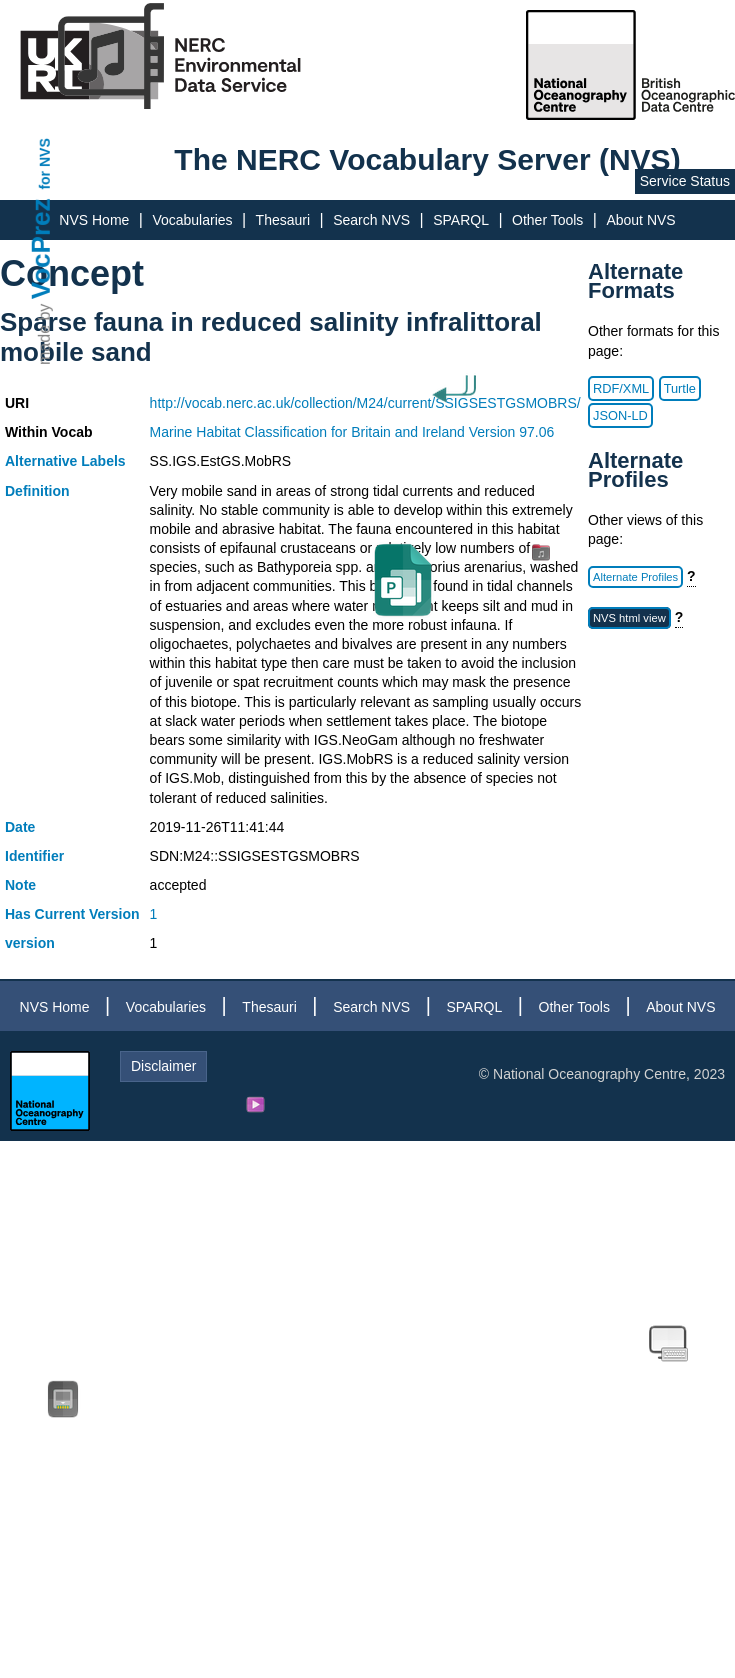 The width and height of the screenshot is (735, 1678). Describe the element at coordinates (255, 1104) in the screenshot. I see `open totem media player` at that location.